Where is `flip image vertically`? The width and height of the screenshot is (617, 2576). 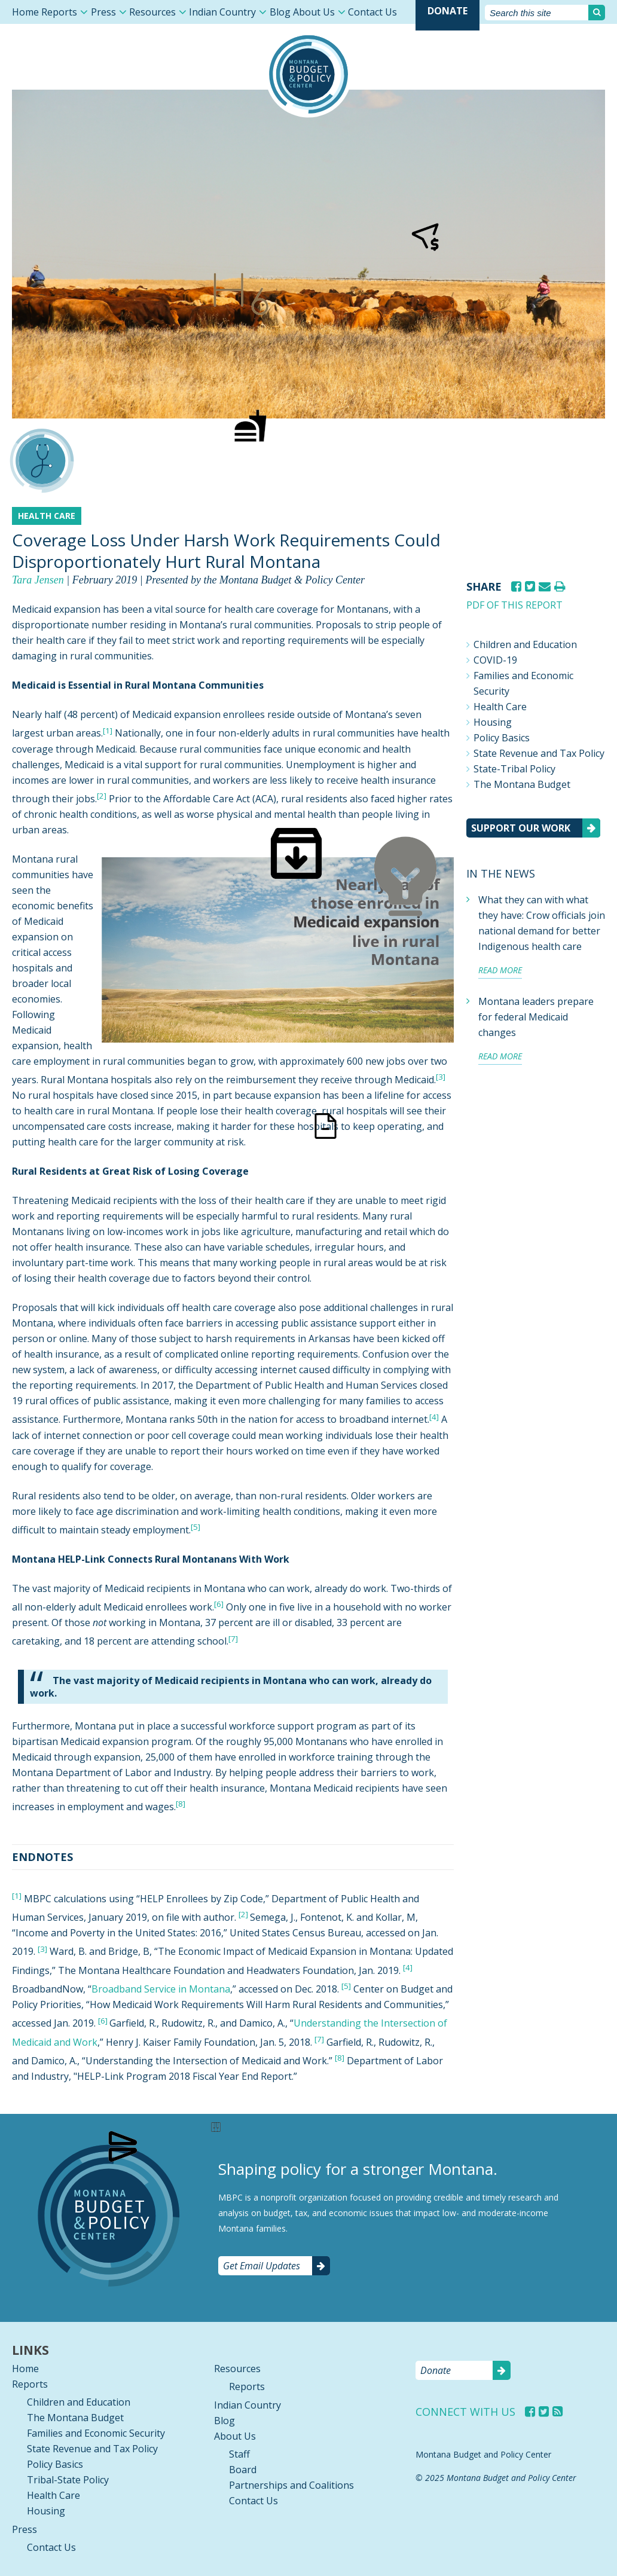
flip image vertically is located at coordinates (121, 2146).